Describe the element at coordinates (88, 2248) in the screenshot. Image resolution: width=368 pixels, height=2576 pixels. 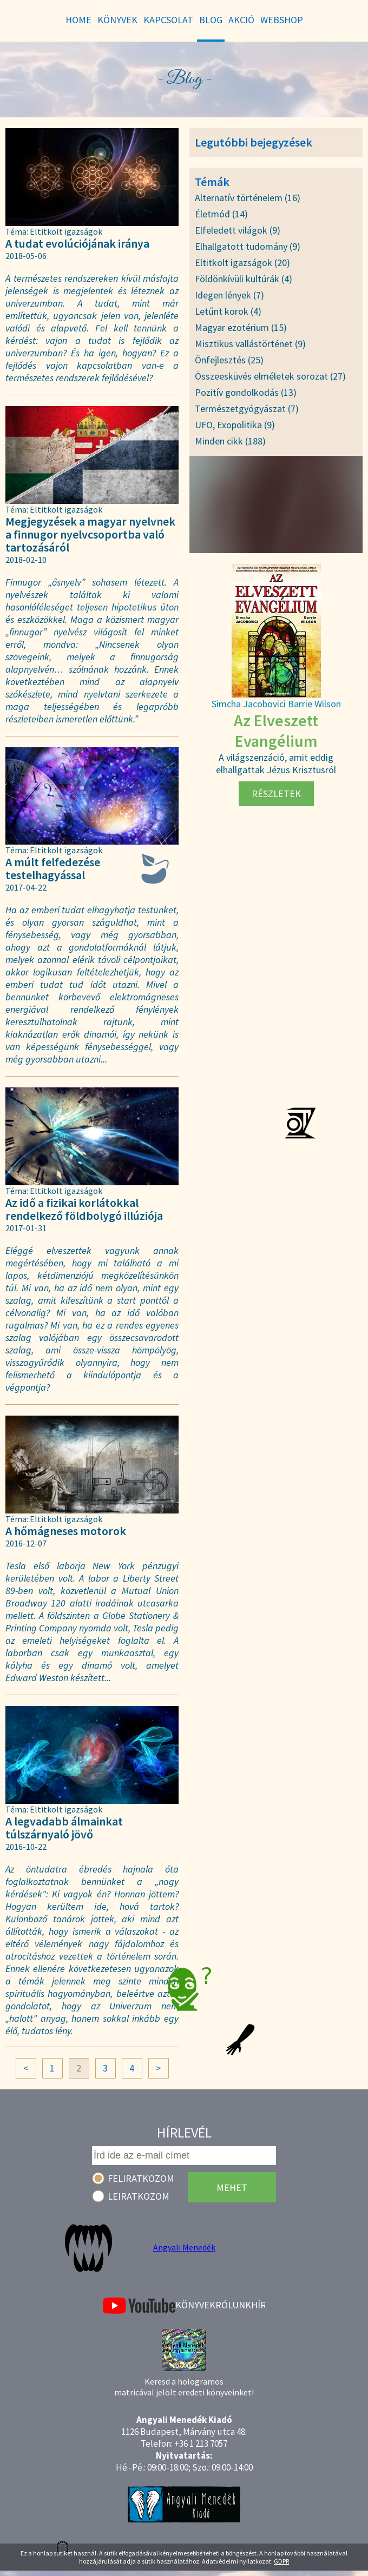
I see `represents a monster or creature enemy type` at that location.